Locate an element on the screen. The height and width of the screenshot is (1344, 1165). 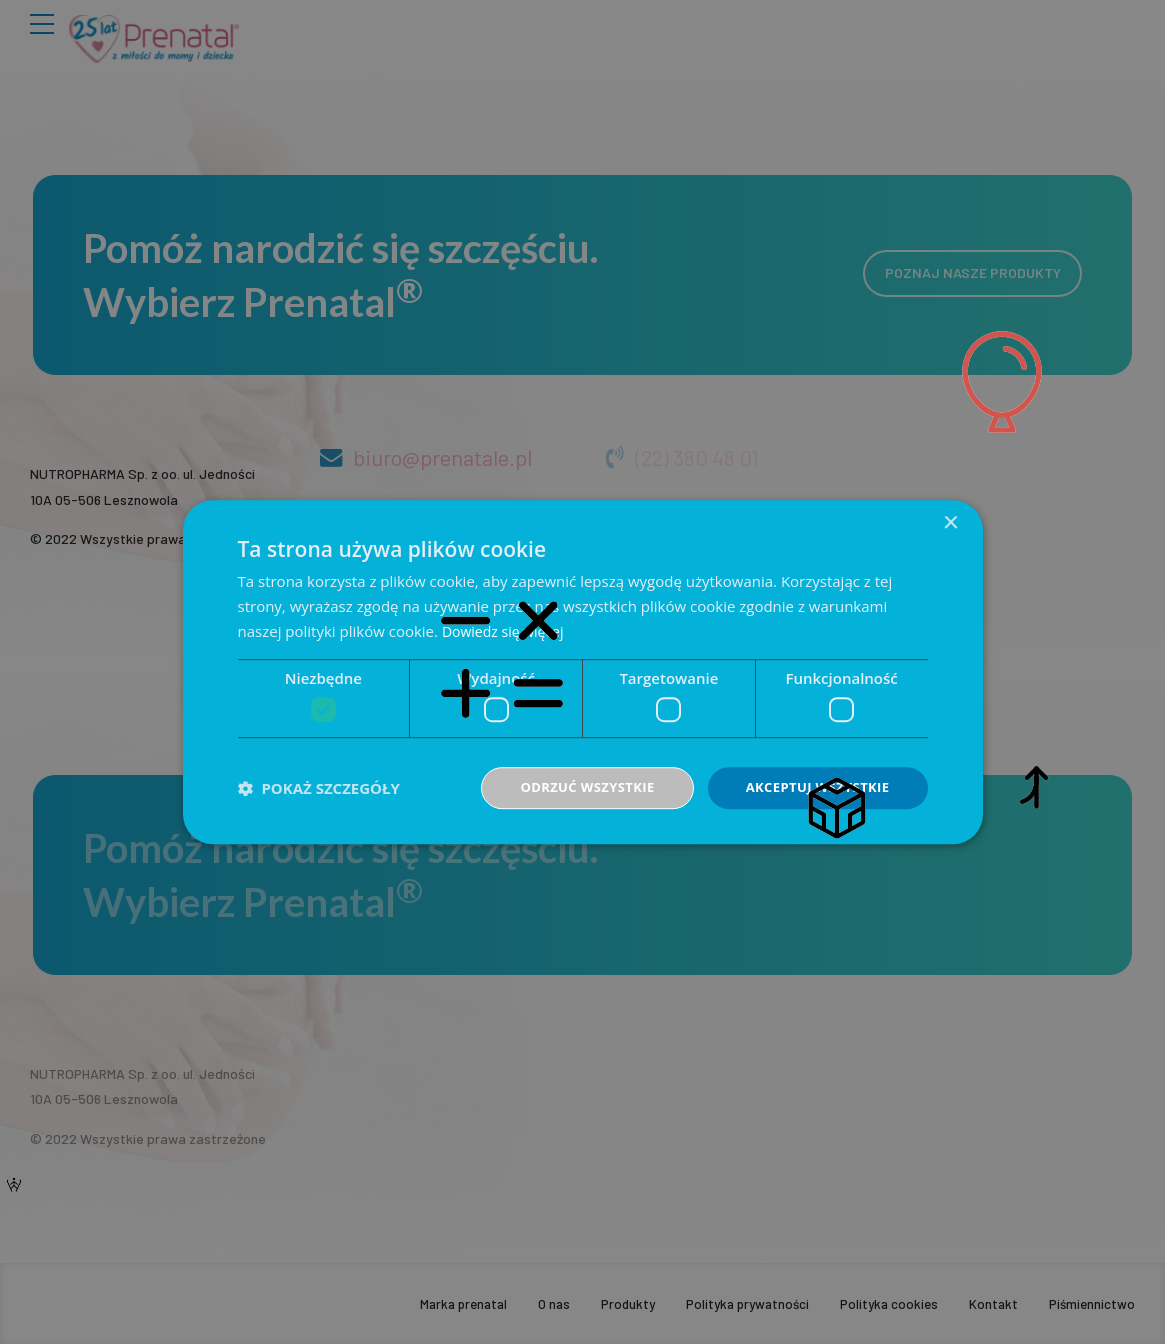
merge content or branches to the left is located at coordinates (1036, 787).